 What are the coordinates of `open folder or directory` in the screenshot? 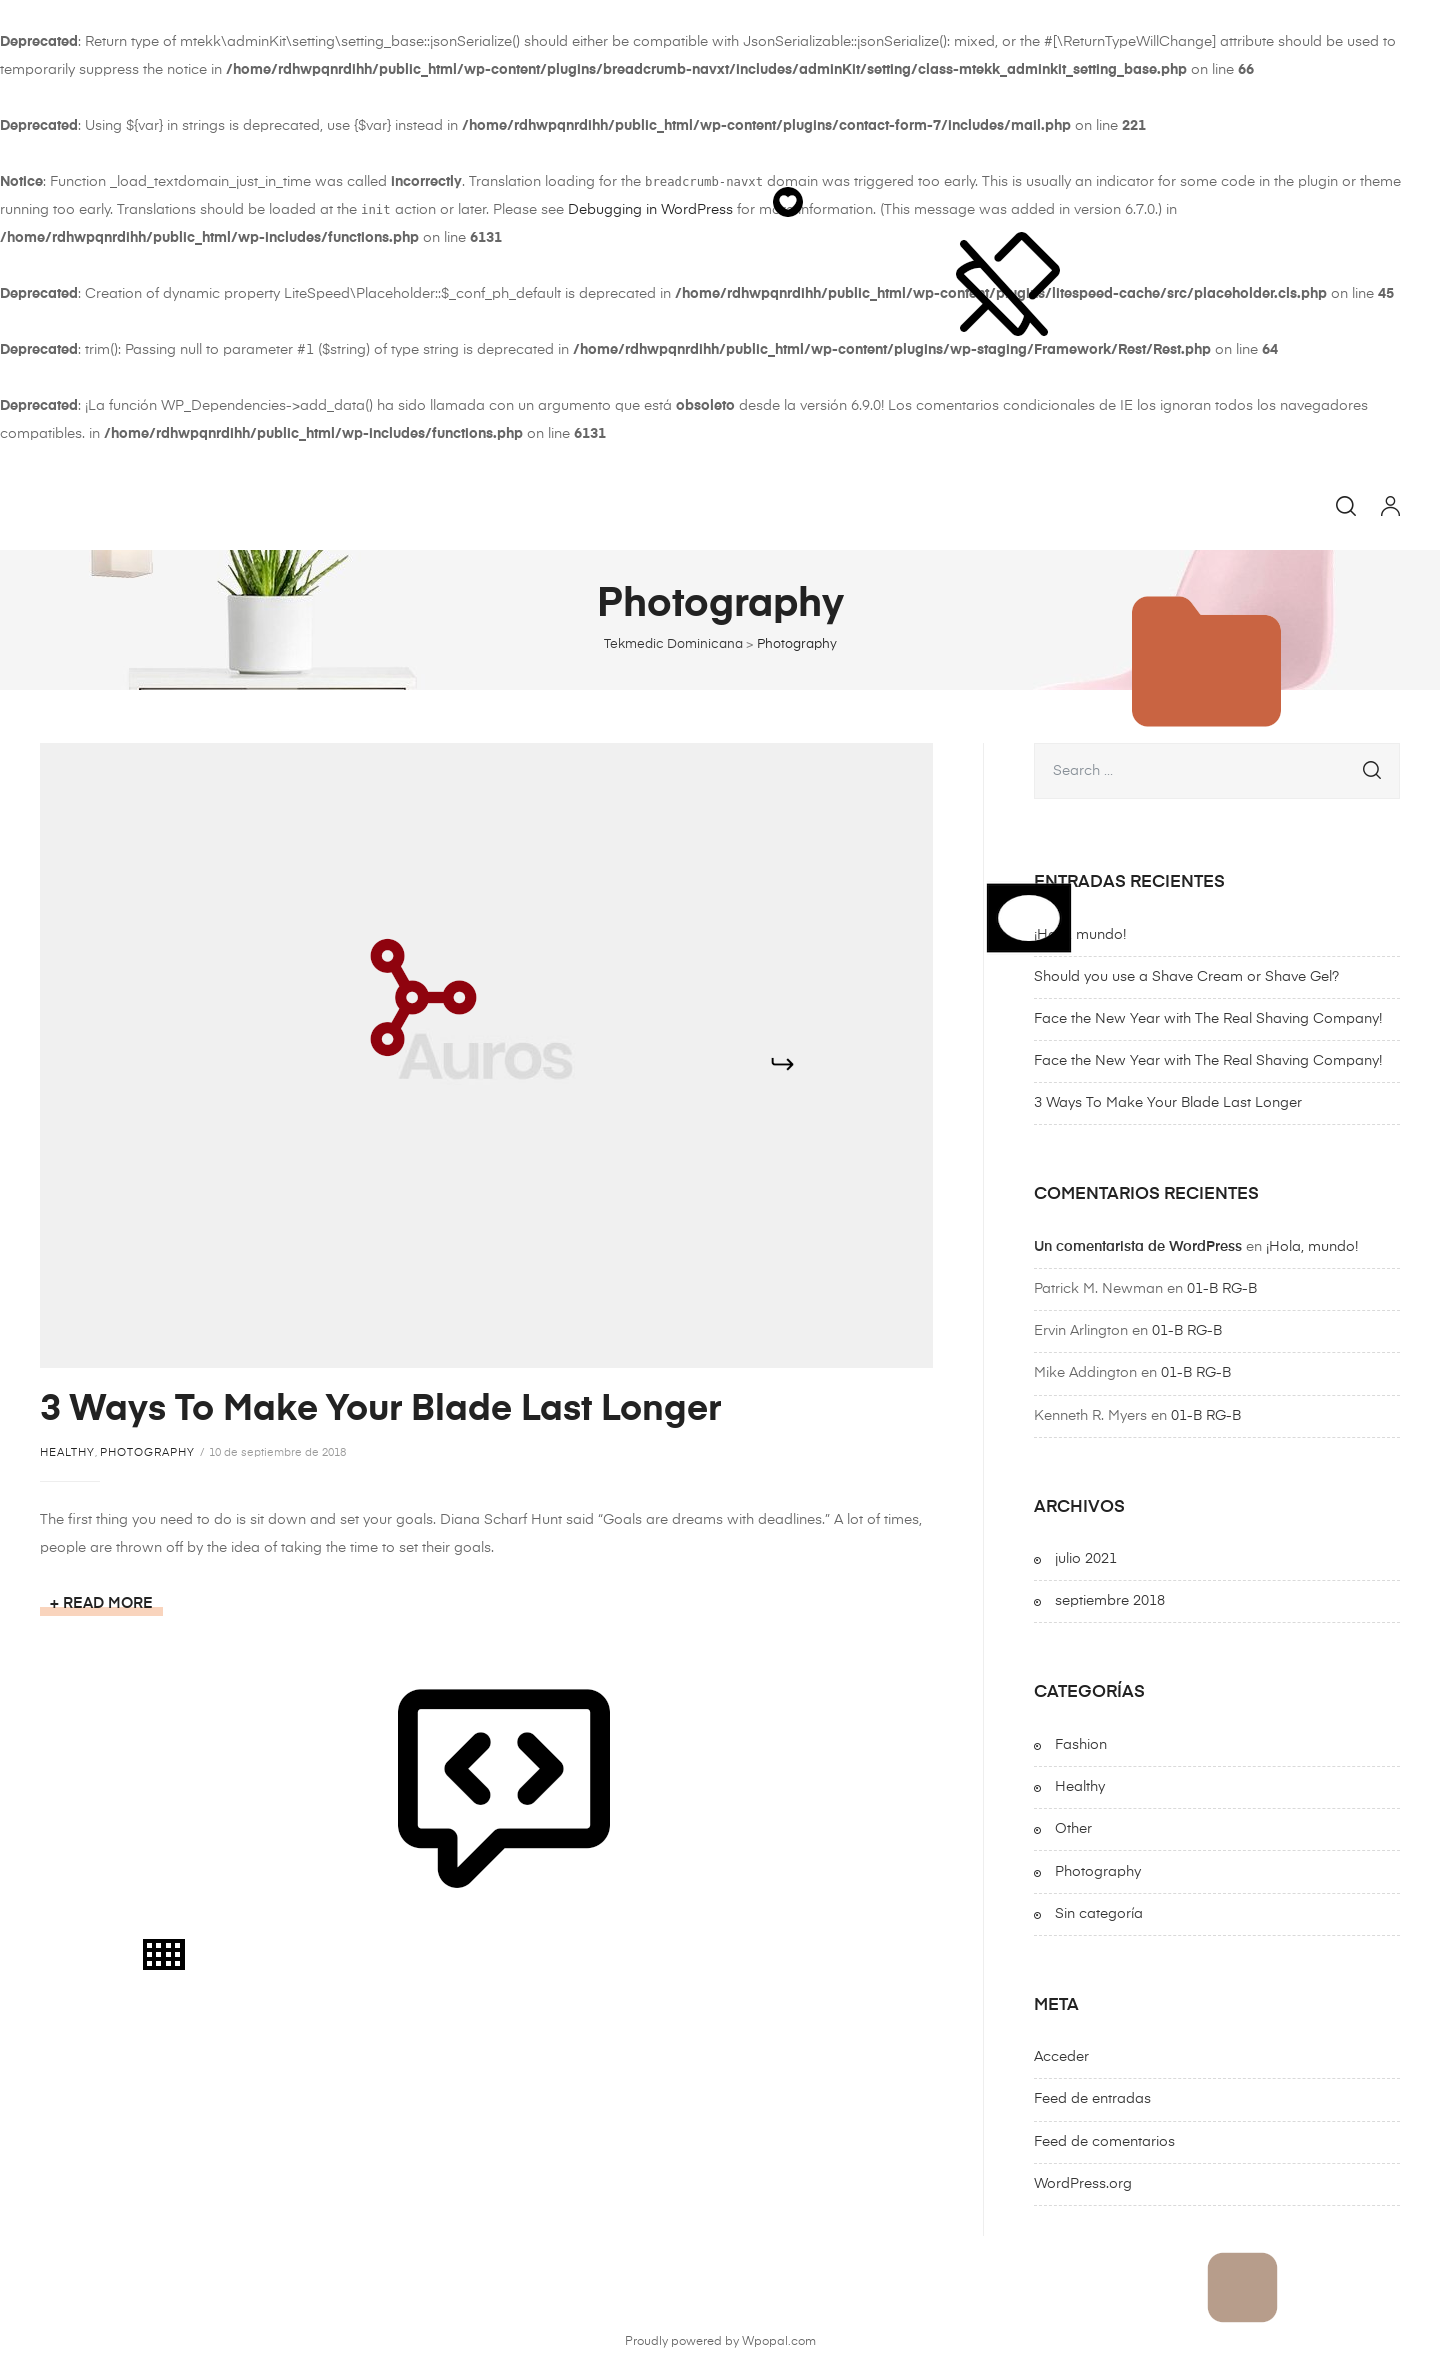 It's located at (1206, 661).